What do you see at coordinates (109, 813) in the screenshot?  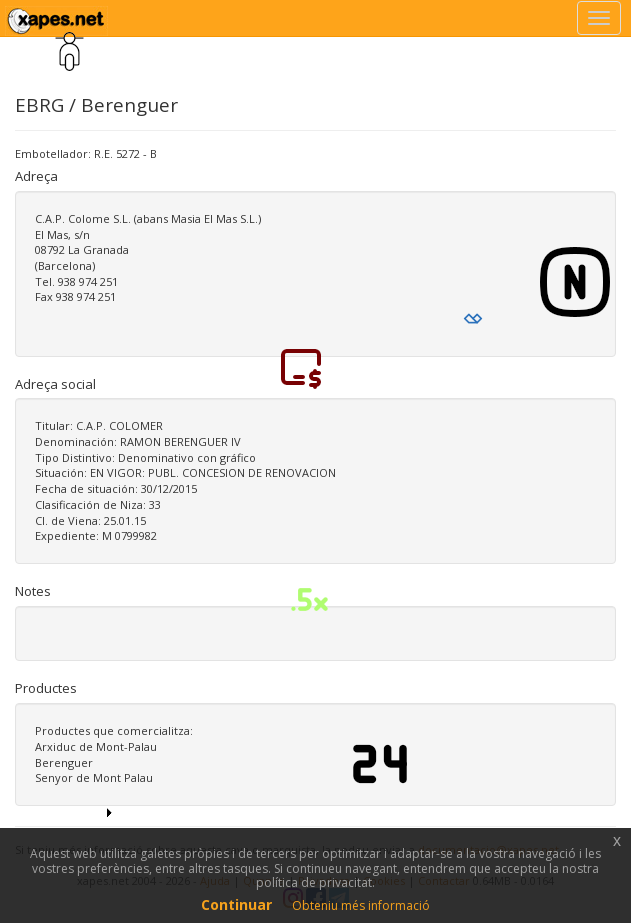 I see `navigate to the next item or screen` at bounding box center [109, 813].